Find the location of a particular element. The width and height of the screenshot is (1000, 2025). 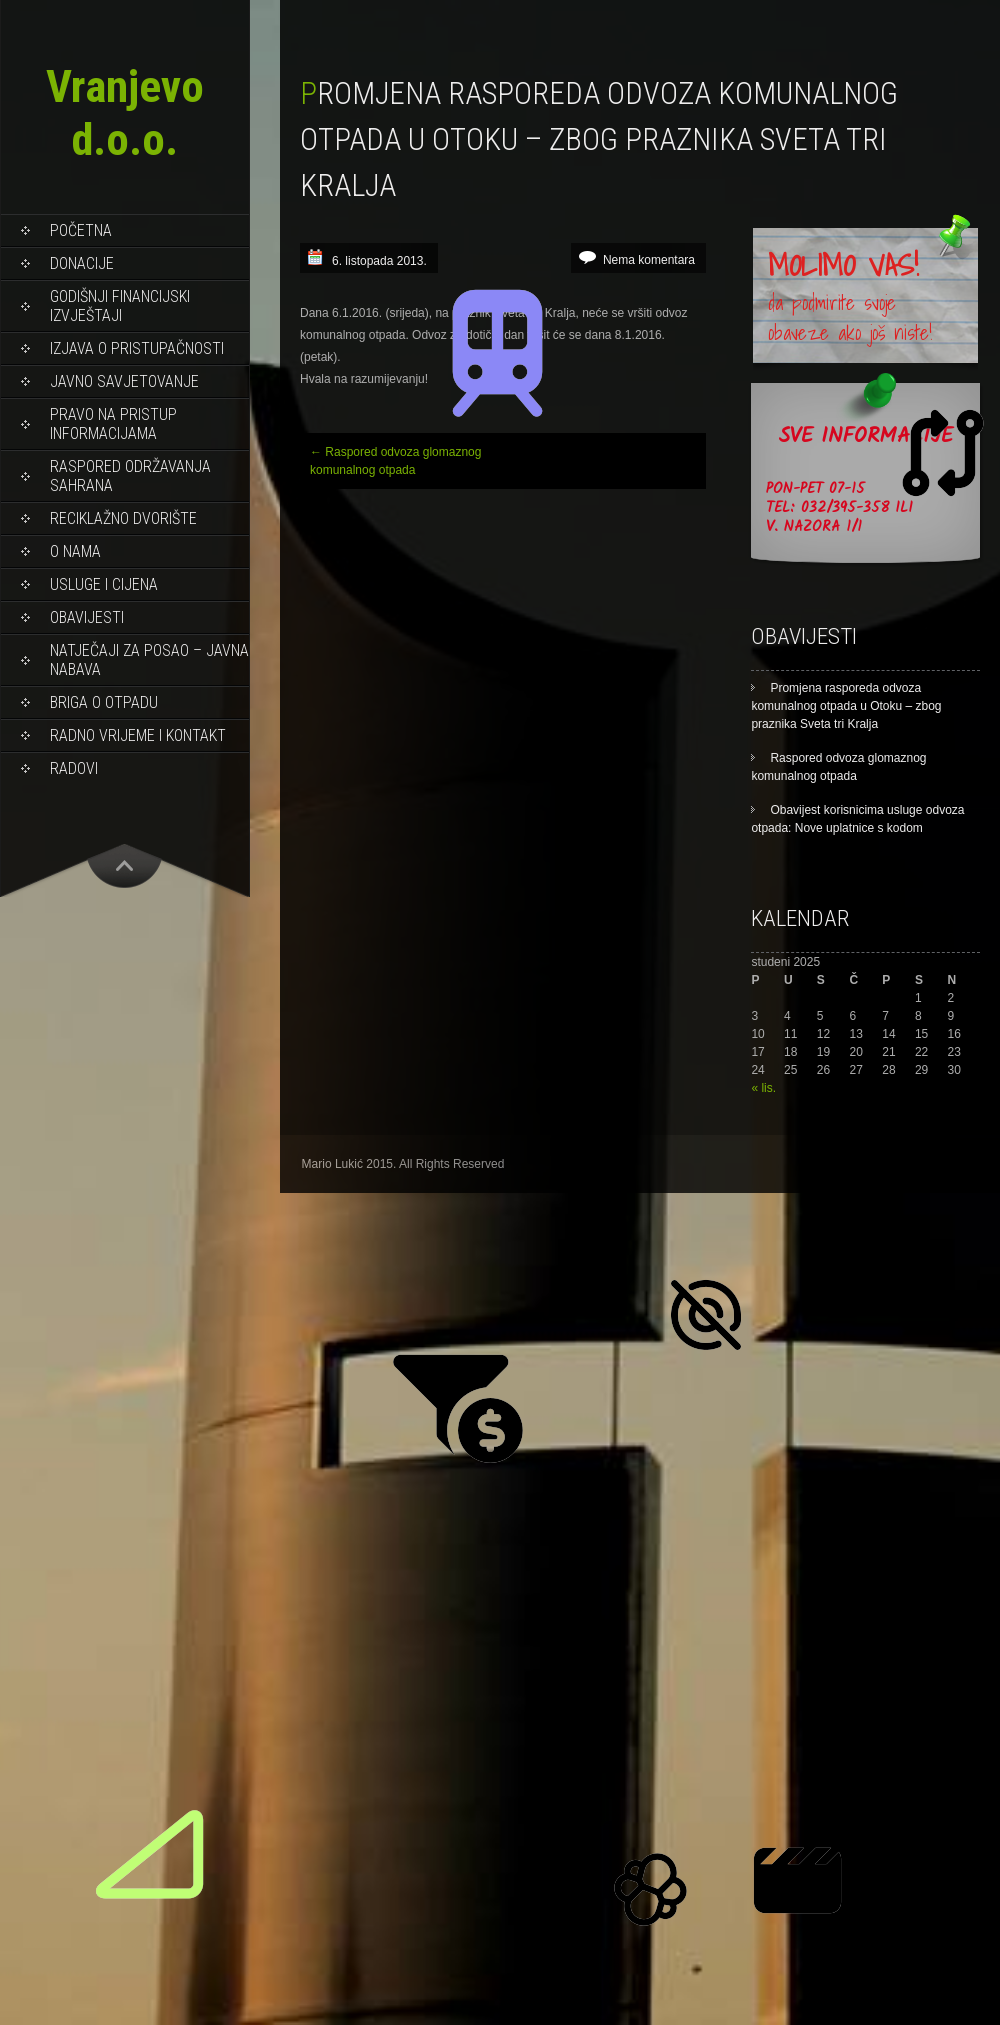

elastic (elasticsearch) brand logo is located at coordinates (650, 1889).